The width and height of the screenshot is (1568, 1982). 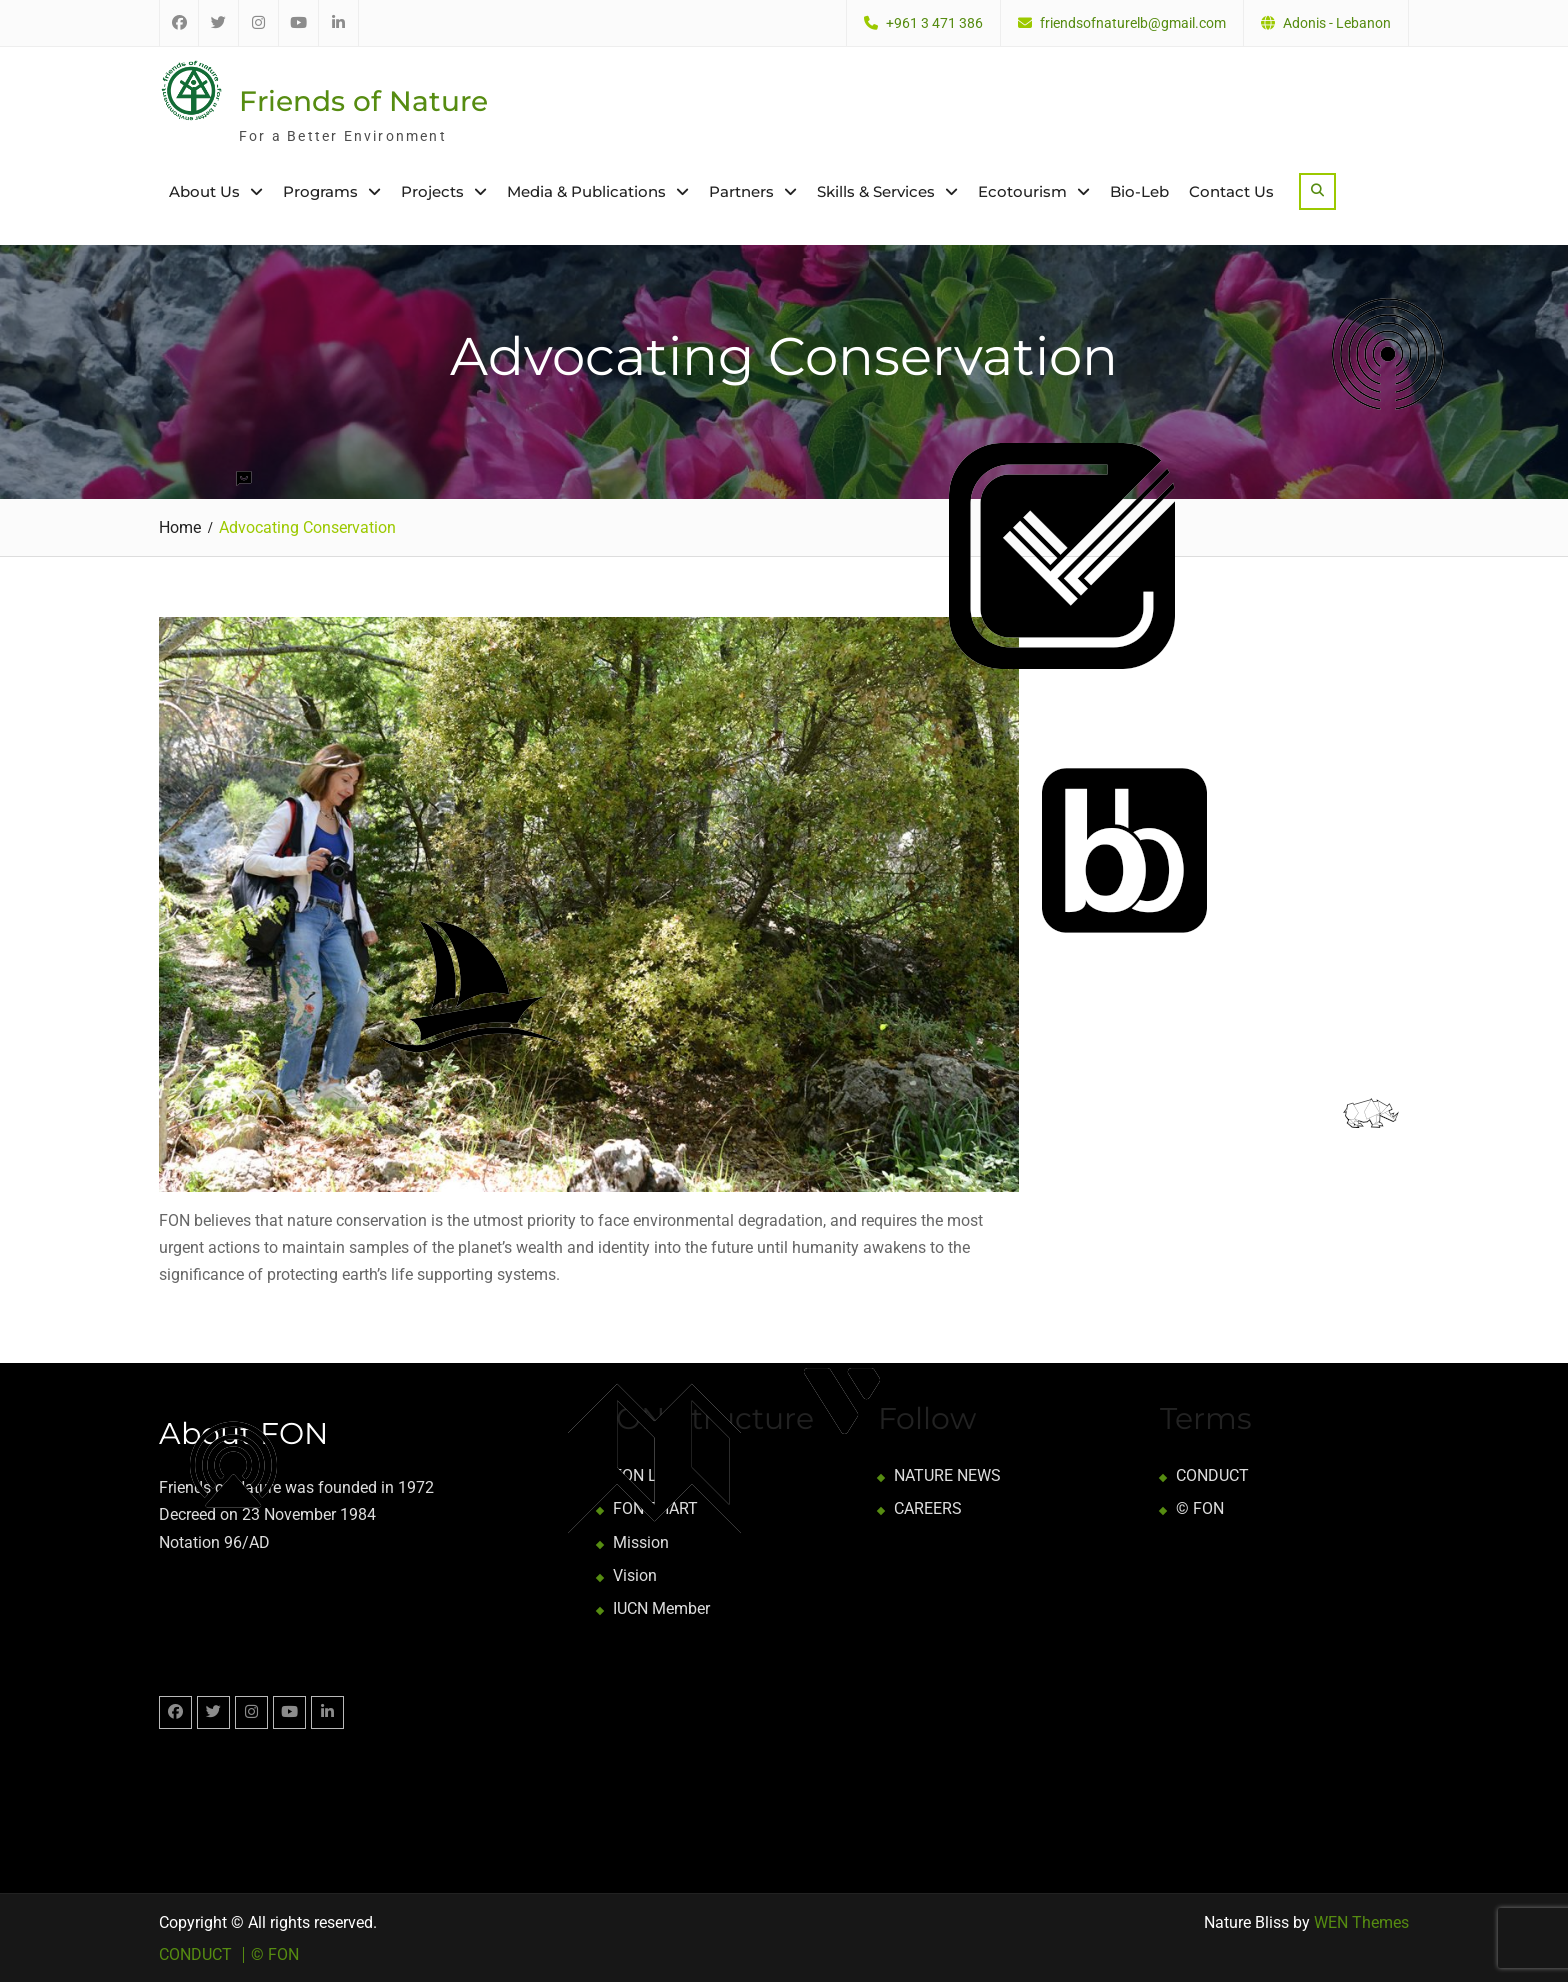 I want to click on open siyuan note-taking app, so click(x=654, y=1458).